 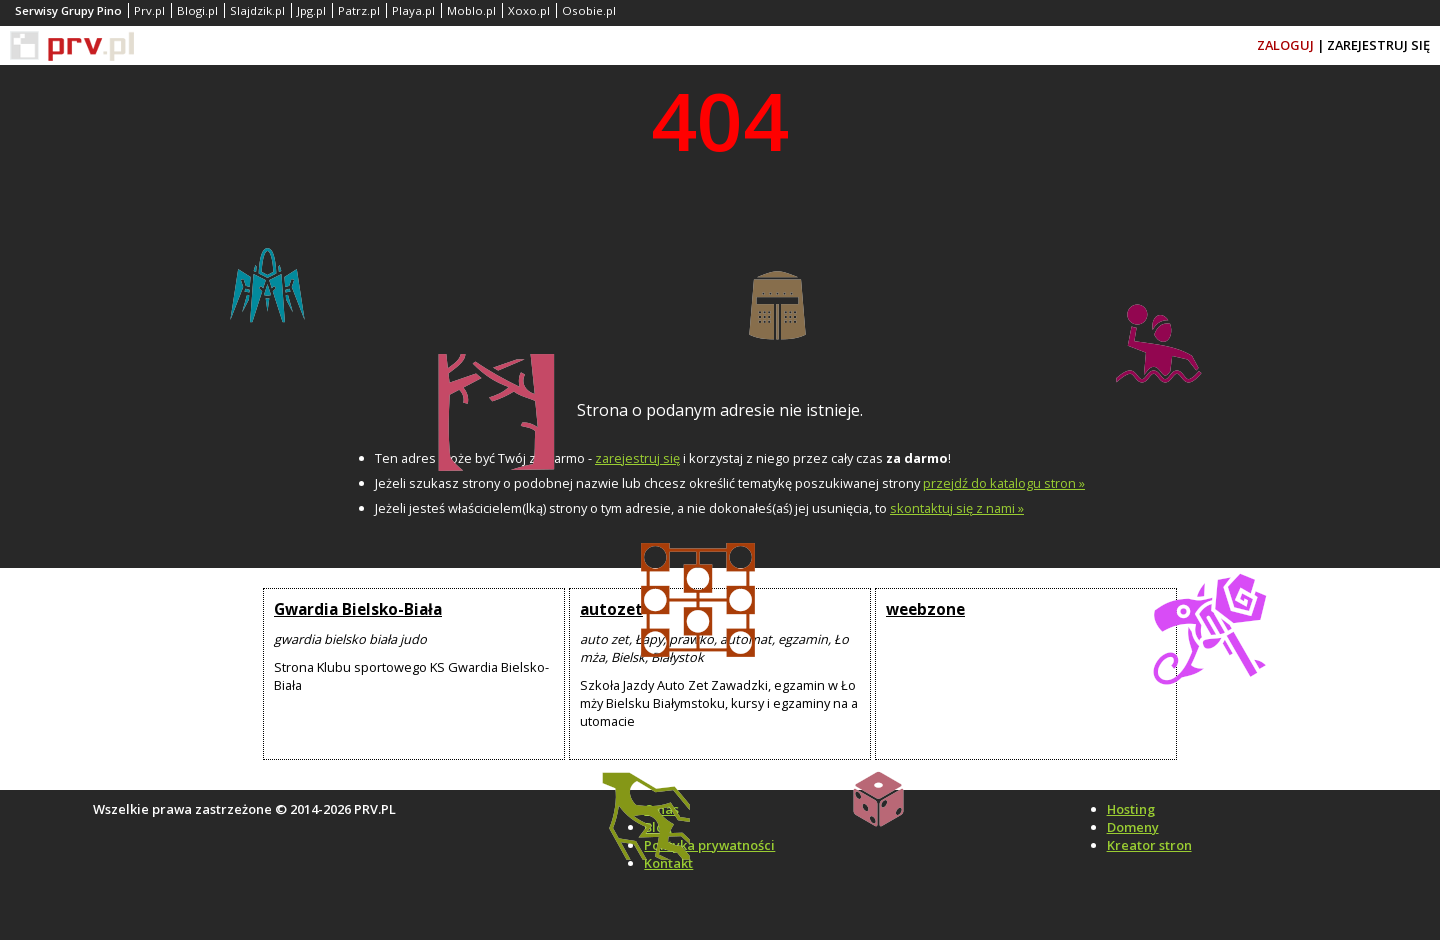 What do you see at coordinates (646, 816) in the screenshot?
I see `indicates lightning damage or electric attack ability` at bounding box center [646, 816].